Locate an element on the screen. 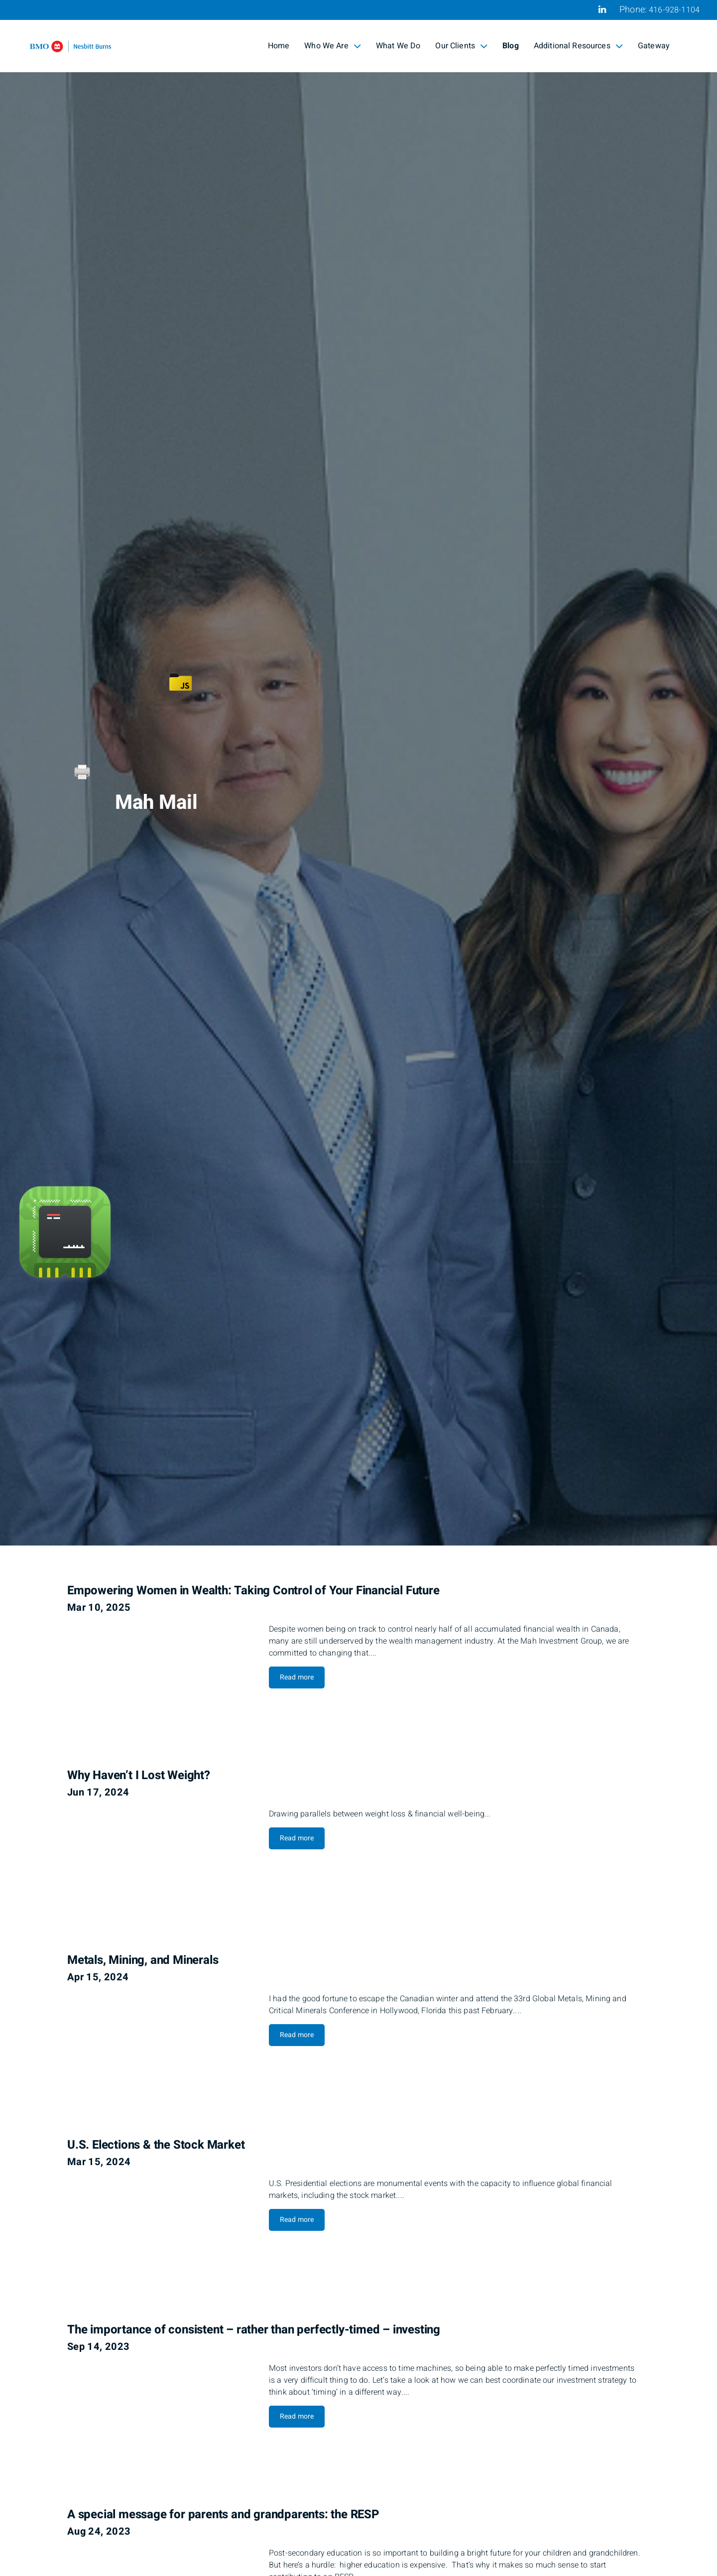  view system memory usage is located at coordinates (65, 1232).